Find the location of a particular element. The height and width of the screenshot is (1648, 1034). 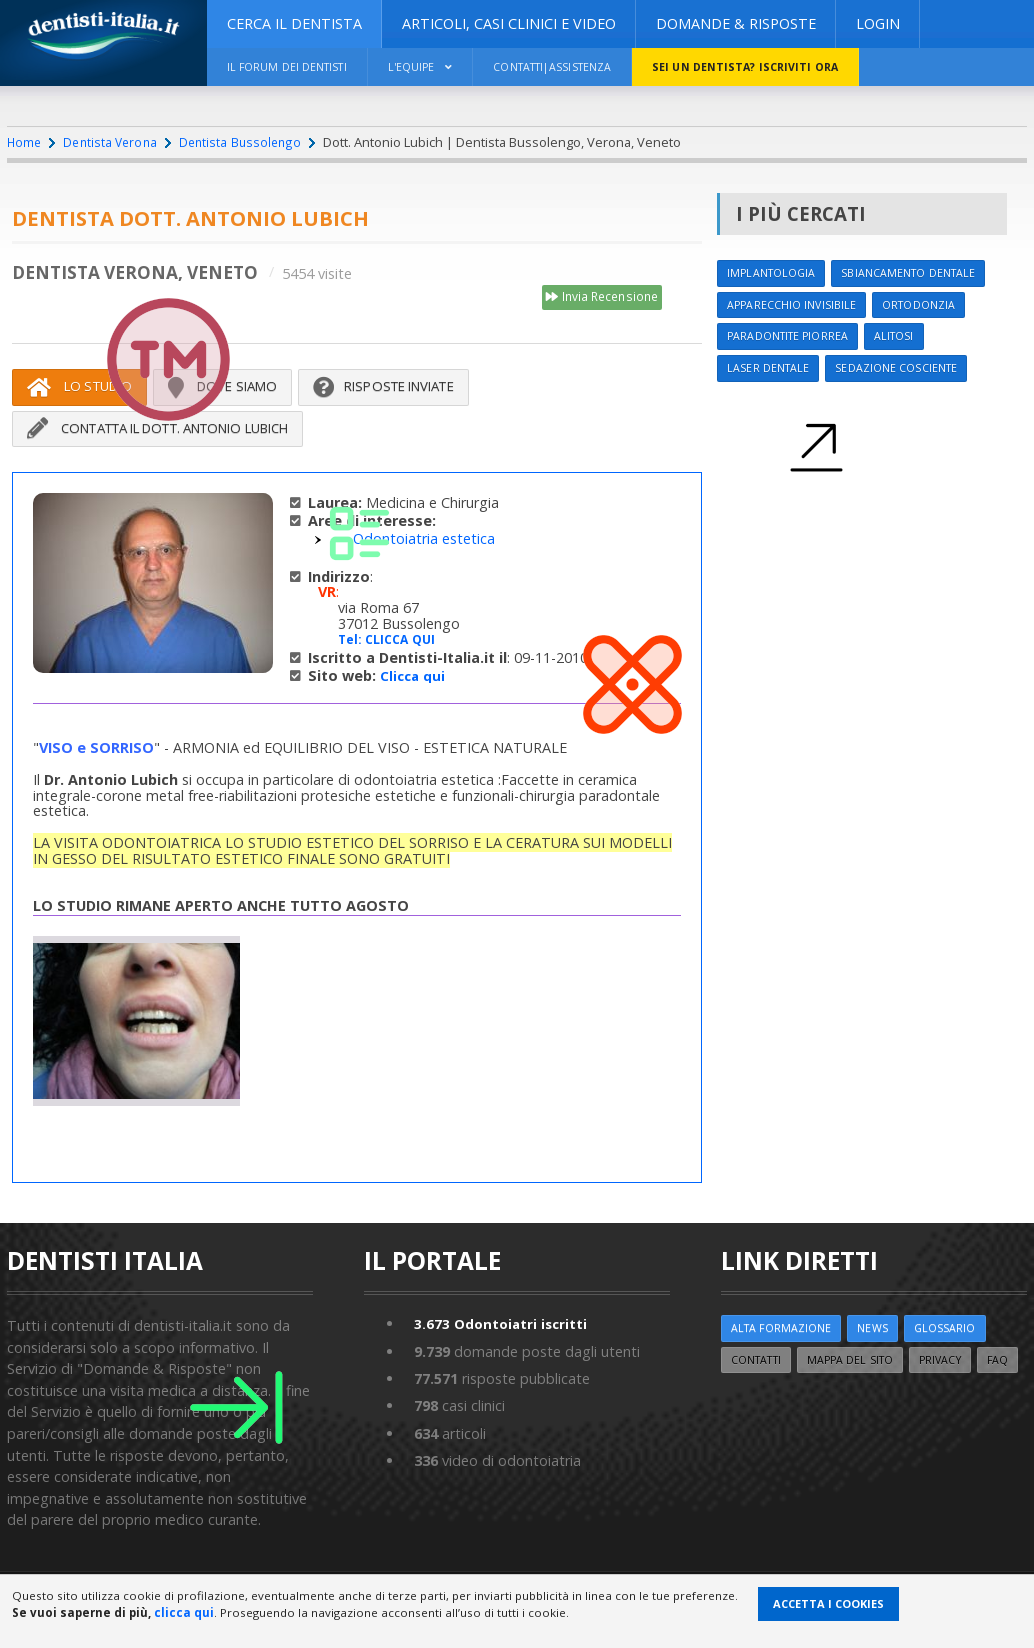

access health or first aid resources is located at coordinates (632, 684).